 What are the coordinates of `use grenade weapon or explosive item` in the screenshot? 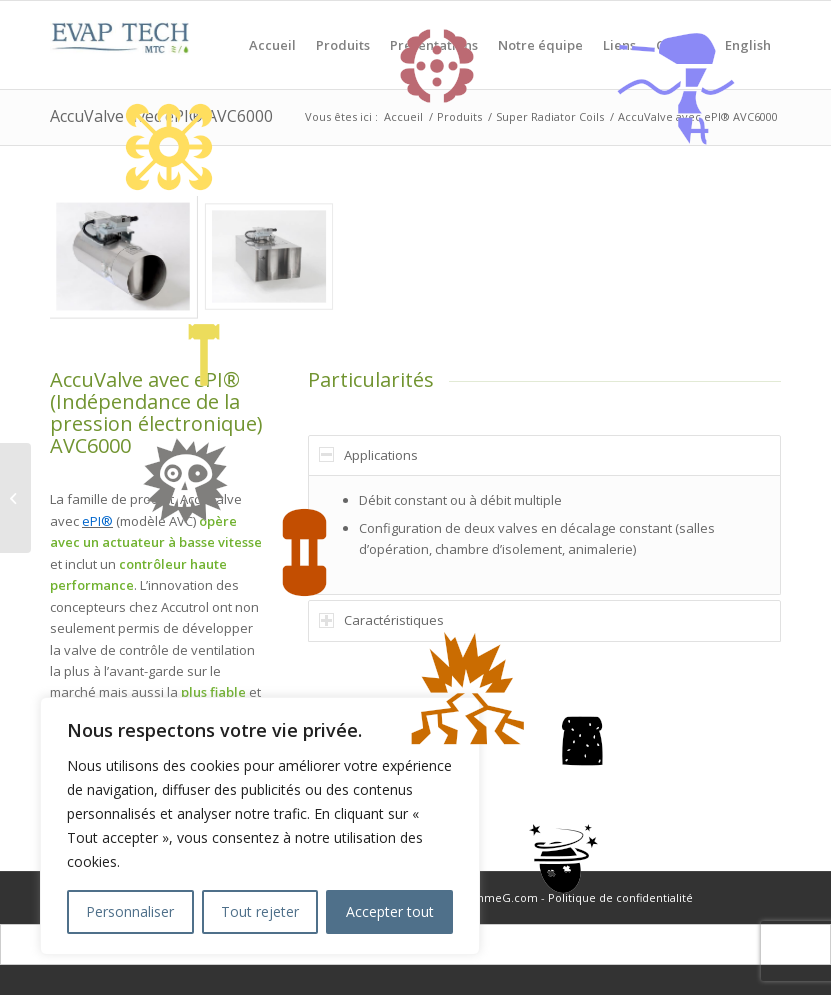 It's located at (304, 552).